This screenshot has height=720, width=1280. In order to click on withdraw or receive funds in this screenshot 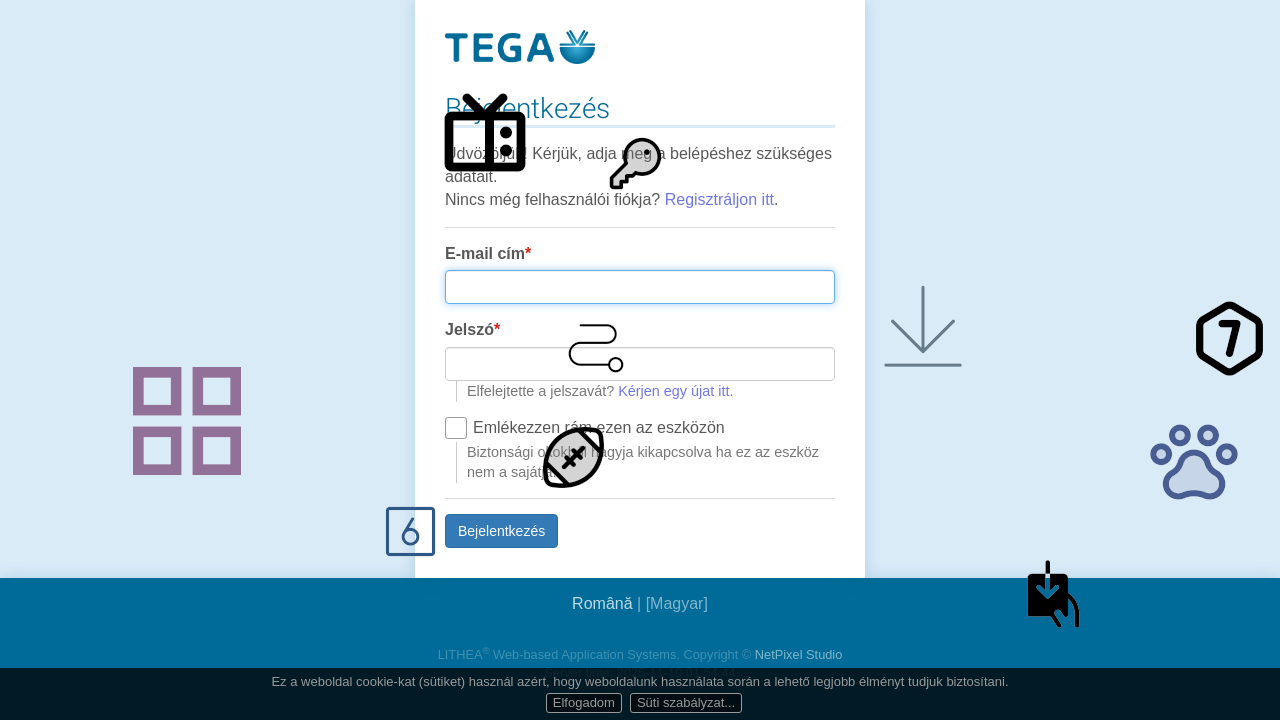, I will do `click(1050, 594)`.